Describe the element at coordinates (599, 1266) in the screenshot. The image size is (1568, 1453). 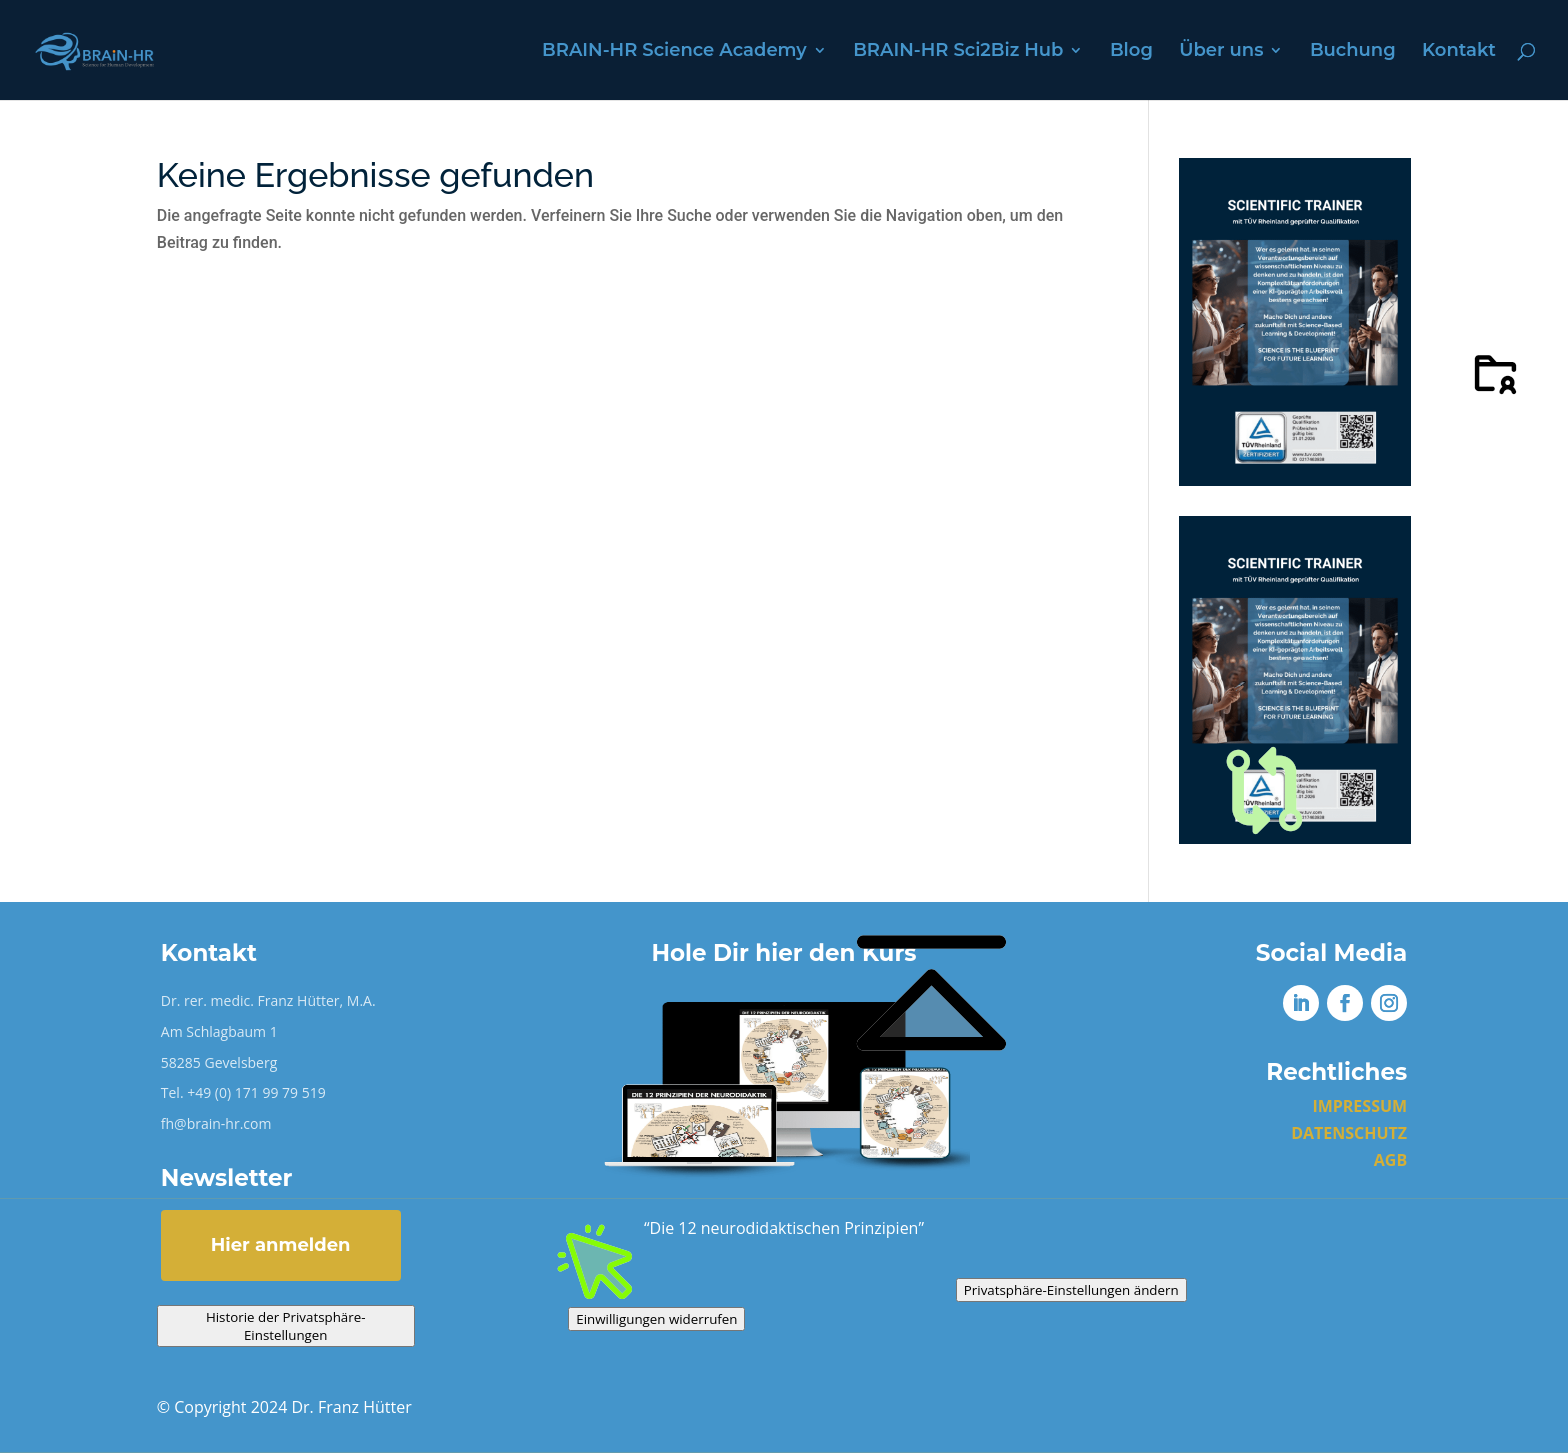
I see `click or tap to interact` at that location.